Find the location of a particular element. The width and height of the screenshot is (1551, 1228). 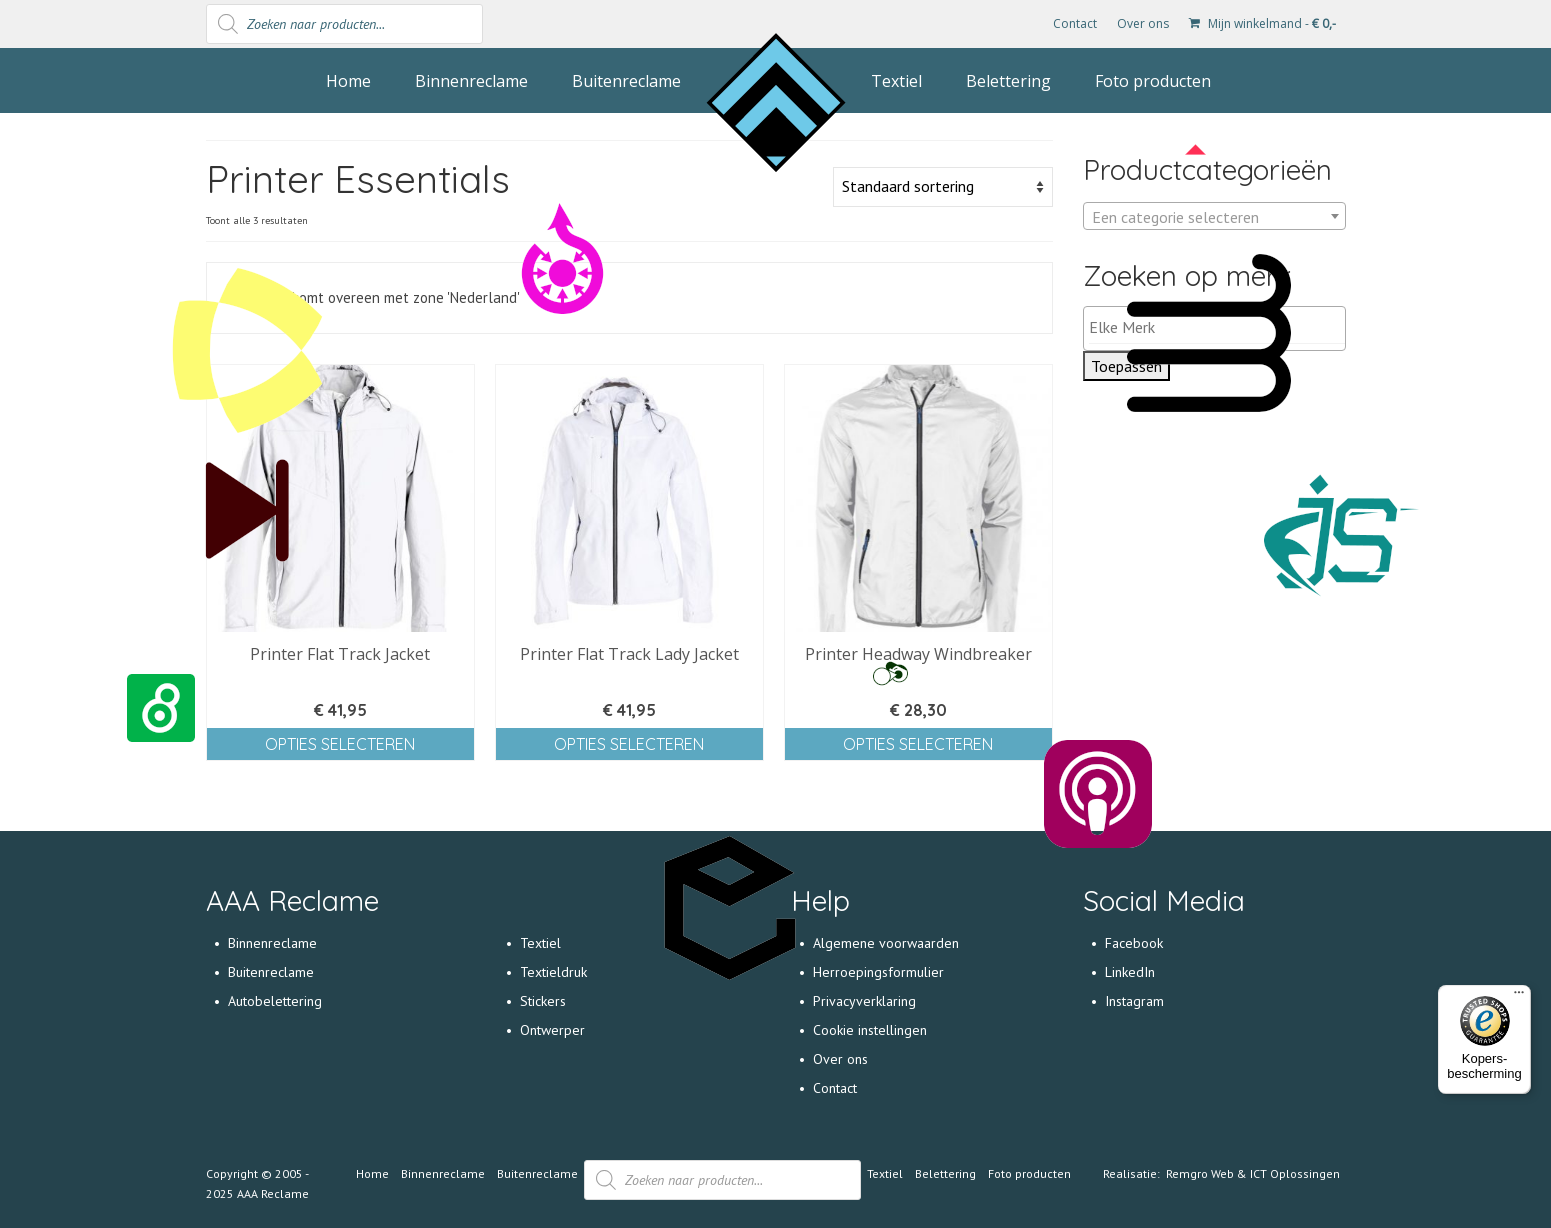

link to Cirrus CI continuous integration service is located at coordinates (1209, 333).